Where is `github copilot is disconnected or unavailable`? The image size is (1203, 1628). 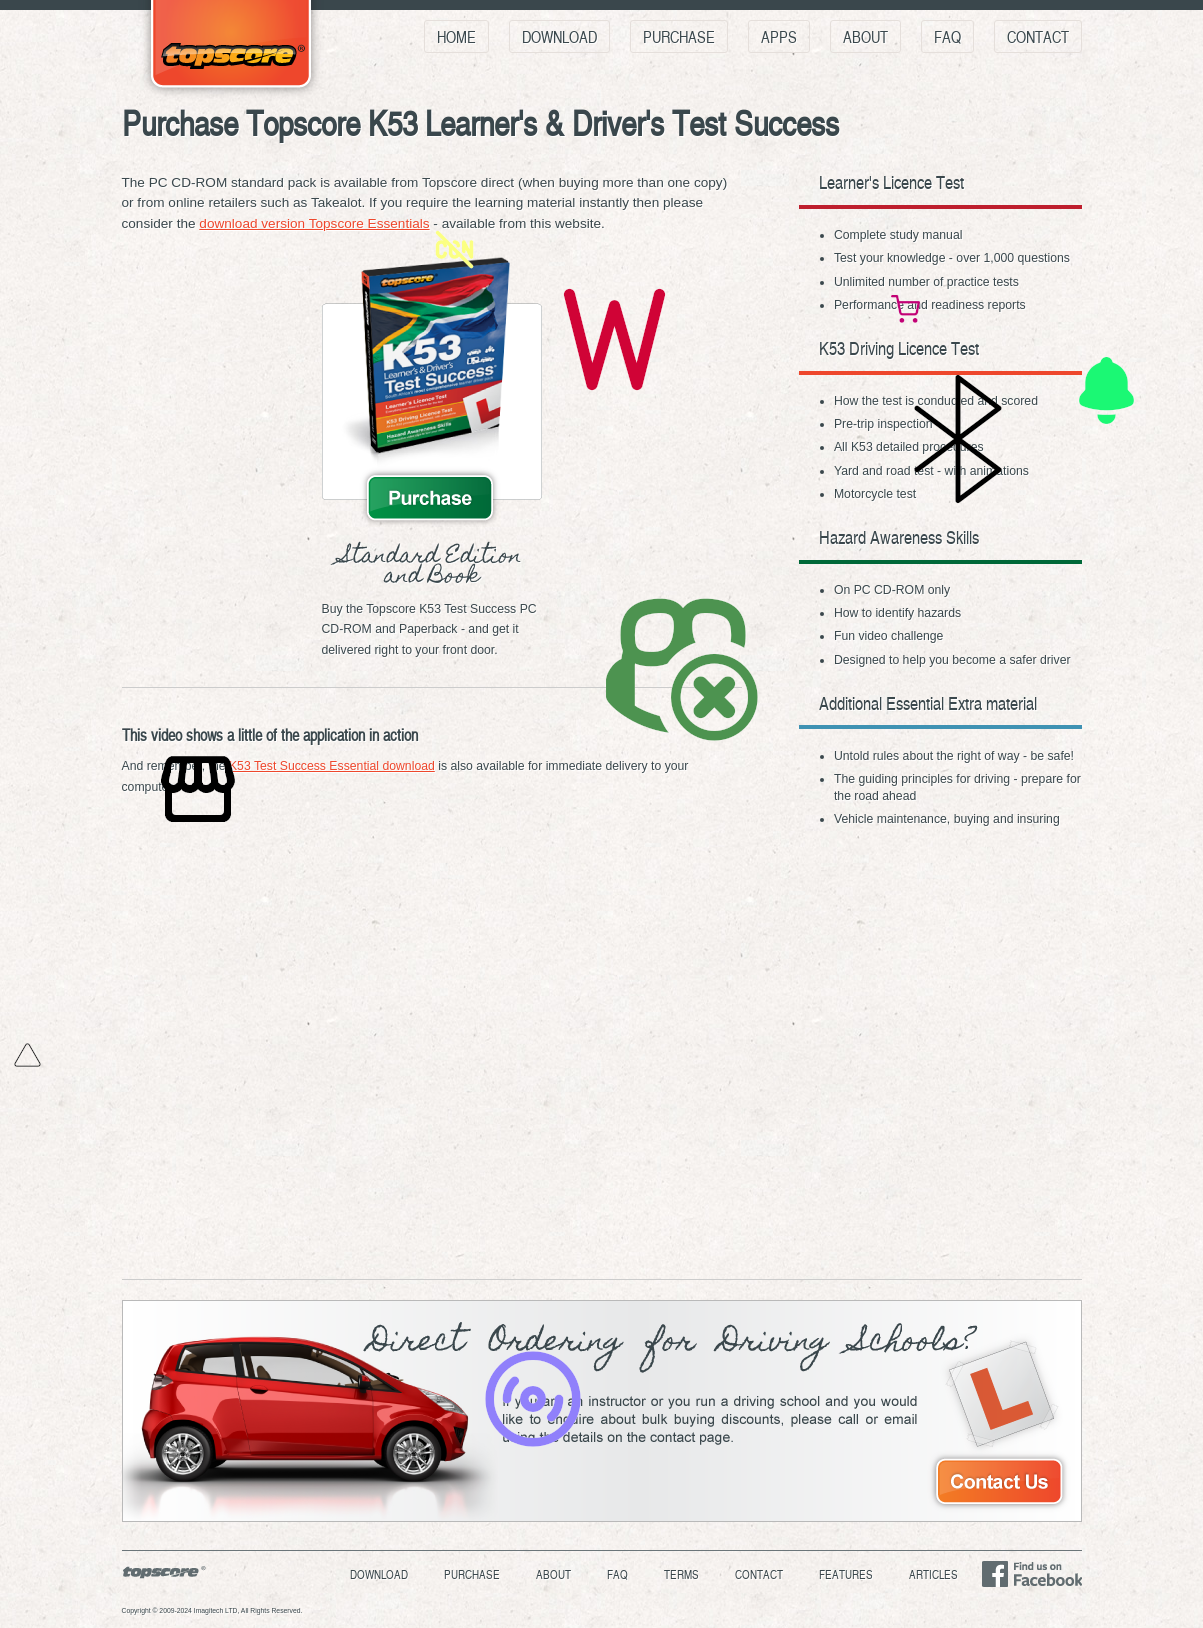
github copilot is disconnected or unavailable is located at coordinates (683, 666).